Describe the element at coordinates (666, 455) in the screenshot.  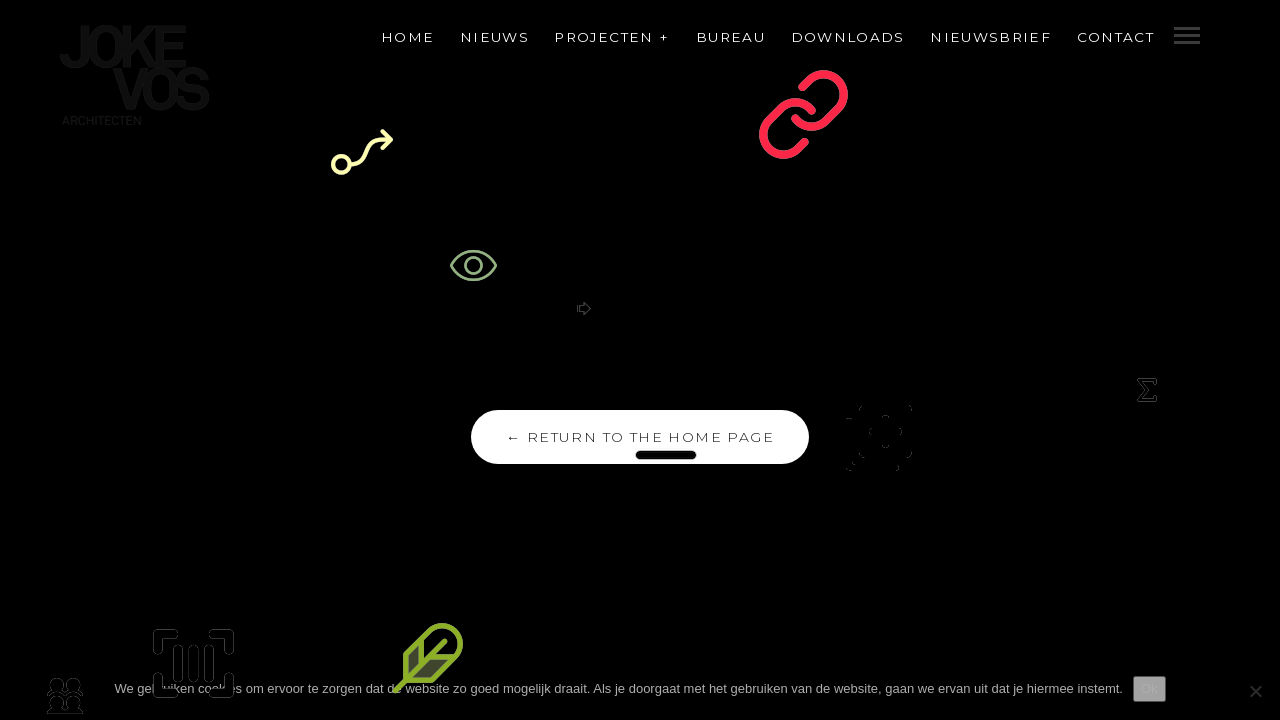
I see `remove an item from a list` at that location.